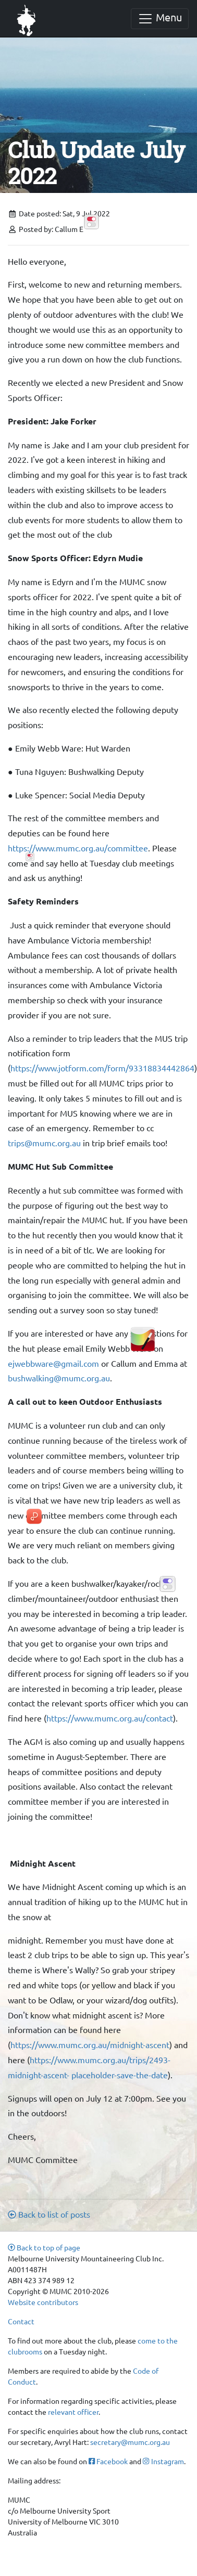 The image size is (197, 2576). What do you see at coordinates (143, 1339) in the screenshot?
I see `launch winetricks application` at bounding box center [143, 1339].